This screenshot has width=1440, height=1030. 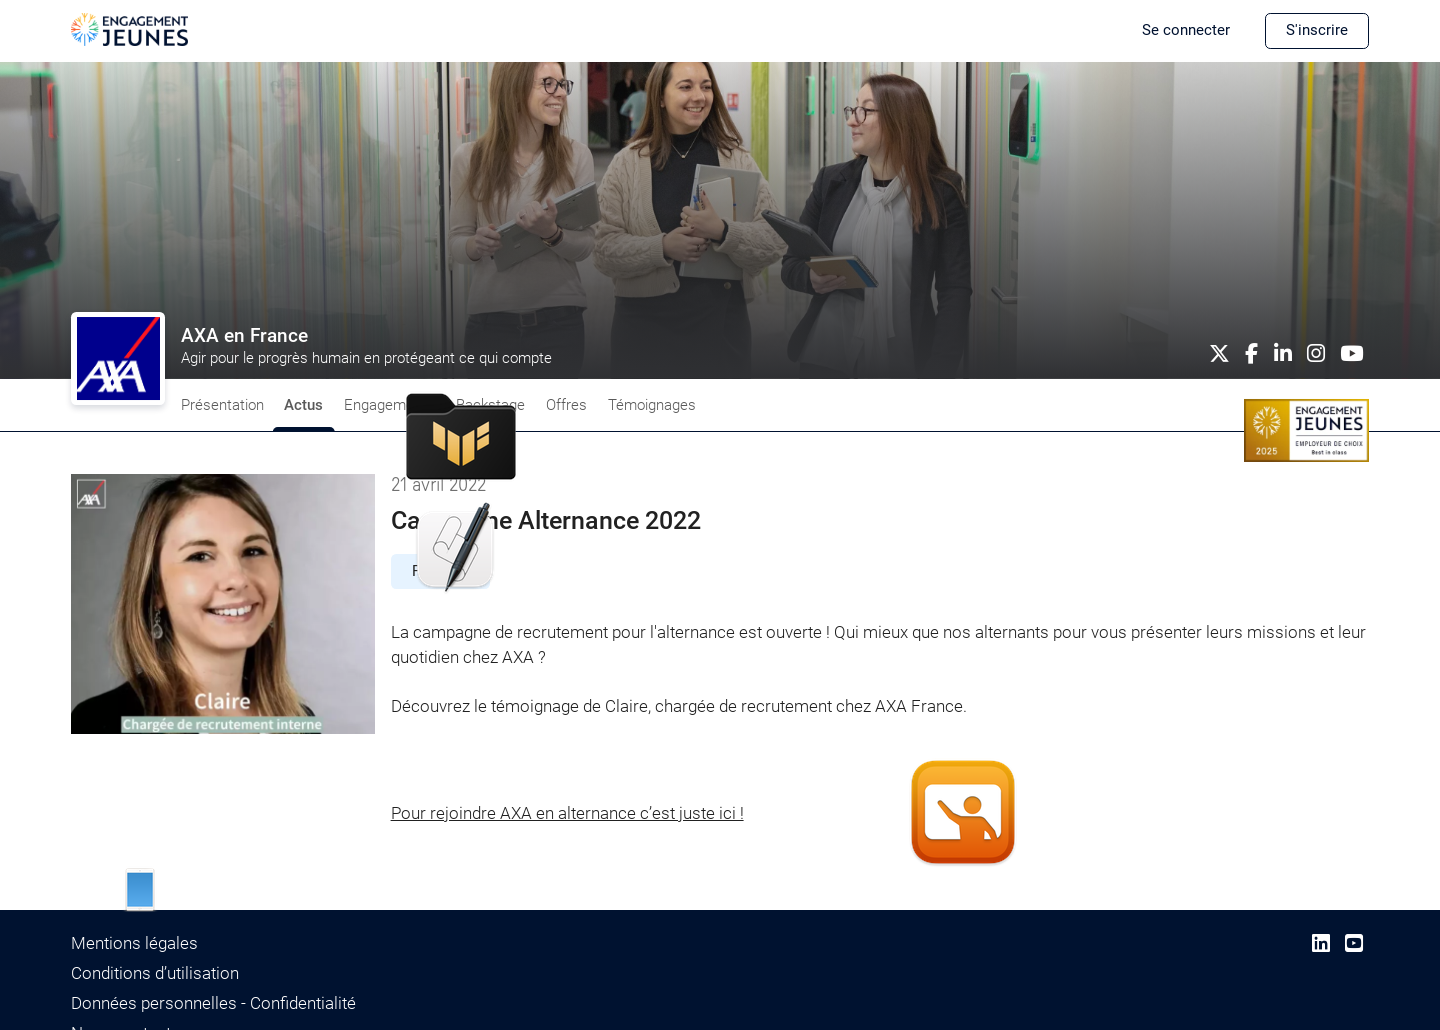 I want to click on folder for ASUS TUF gaming files or applications, so click(x=460, y=439).